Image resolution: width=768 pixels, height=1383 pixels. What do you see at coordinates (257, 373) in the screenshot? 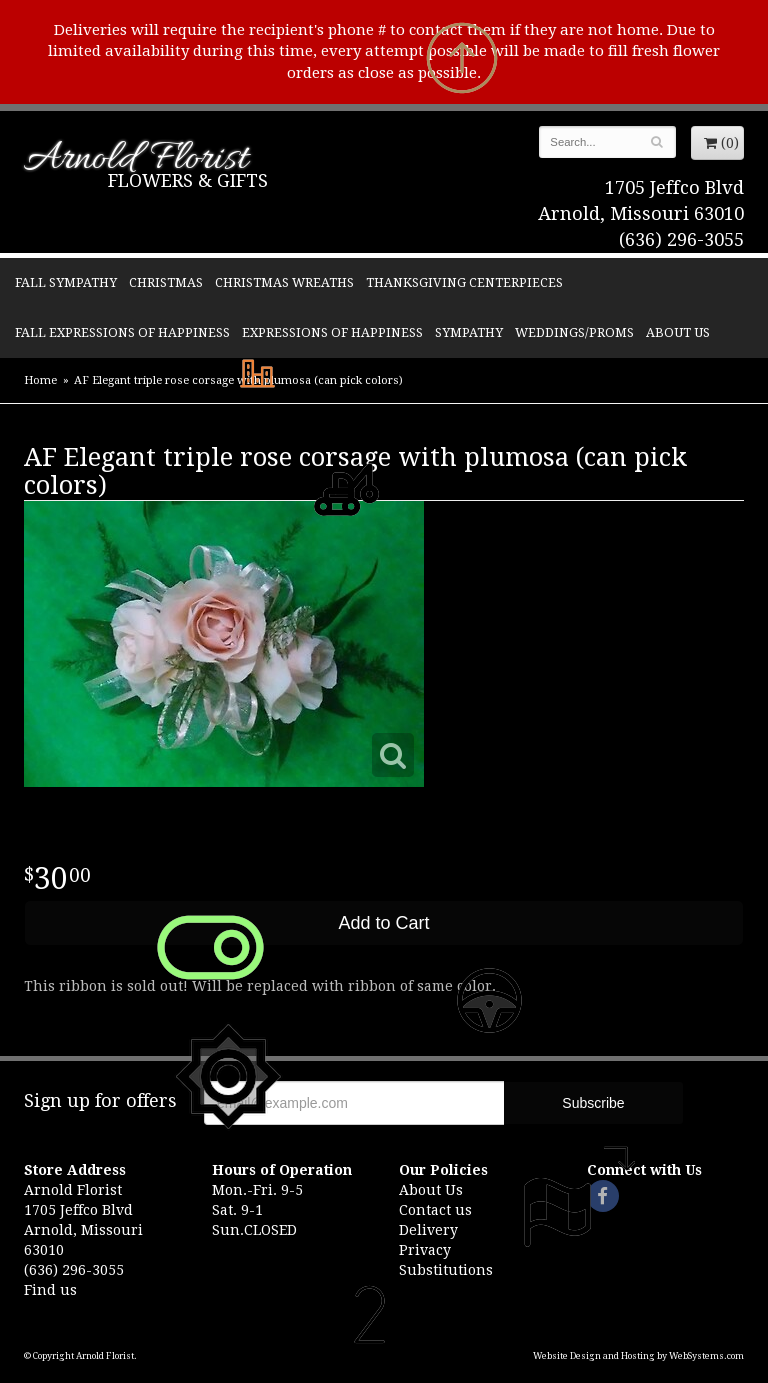
I see `view city or urban locations` at bounding box center [257, 373].